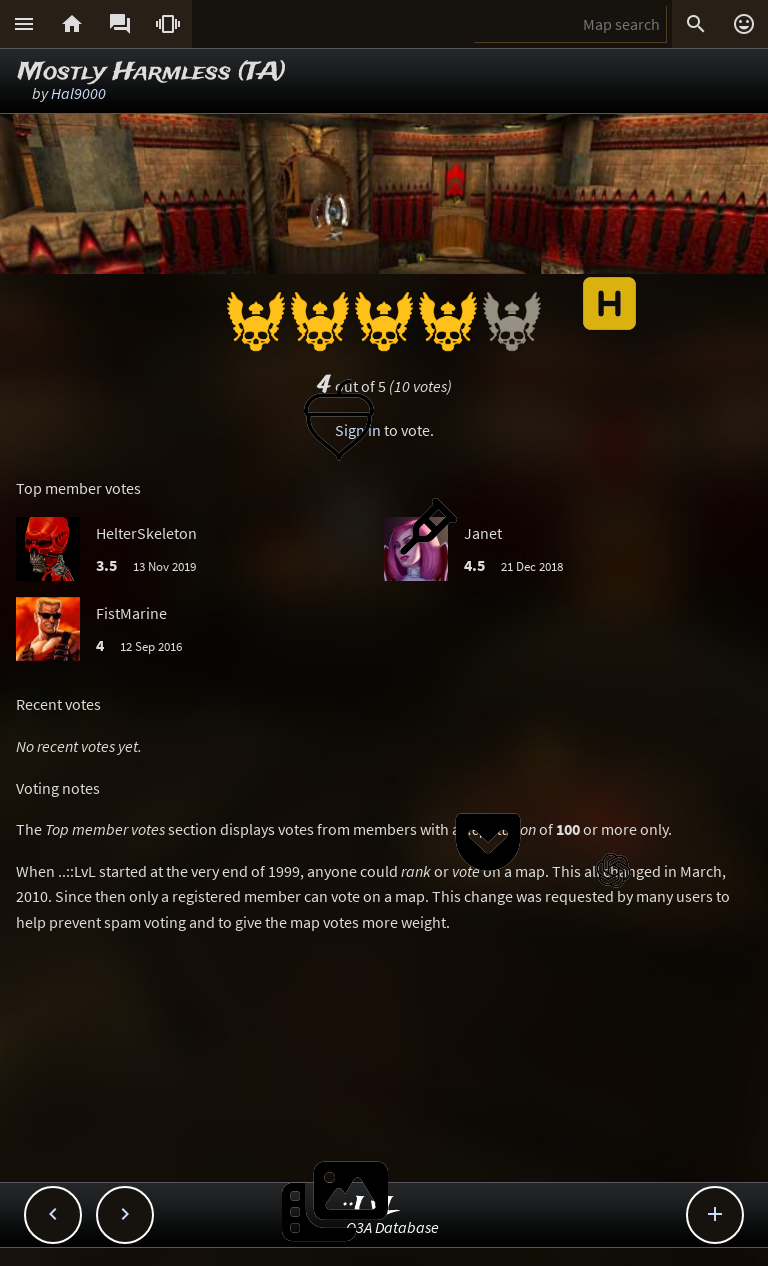  What do you see at coordinates (613, 870) in the screenshot?
I see `OpenAI logo` at bounding box center [613, 870].